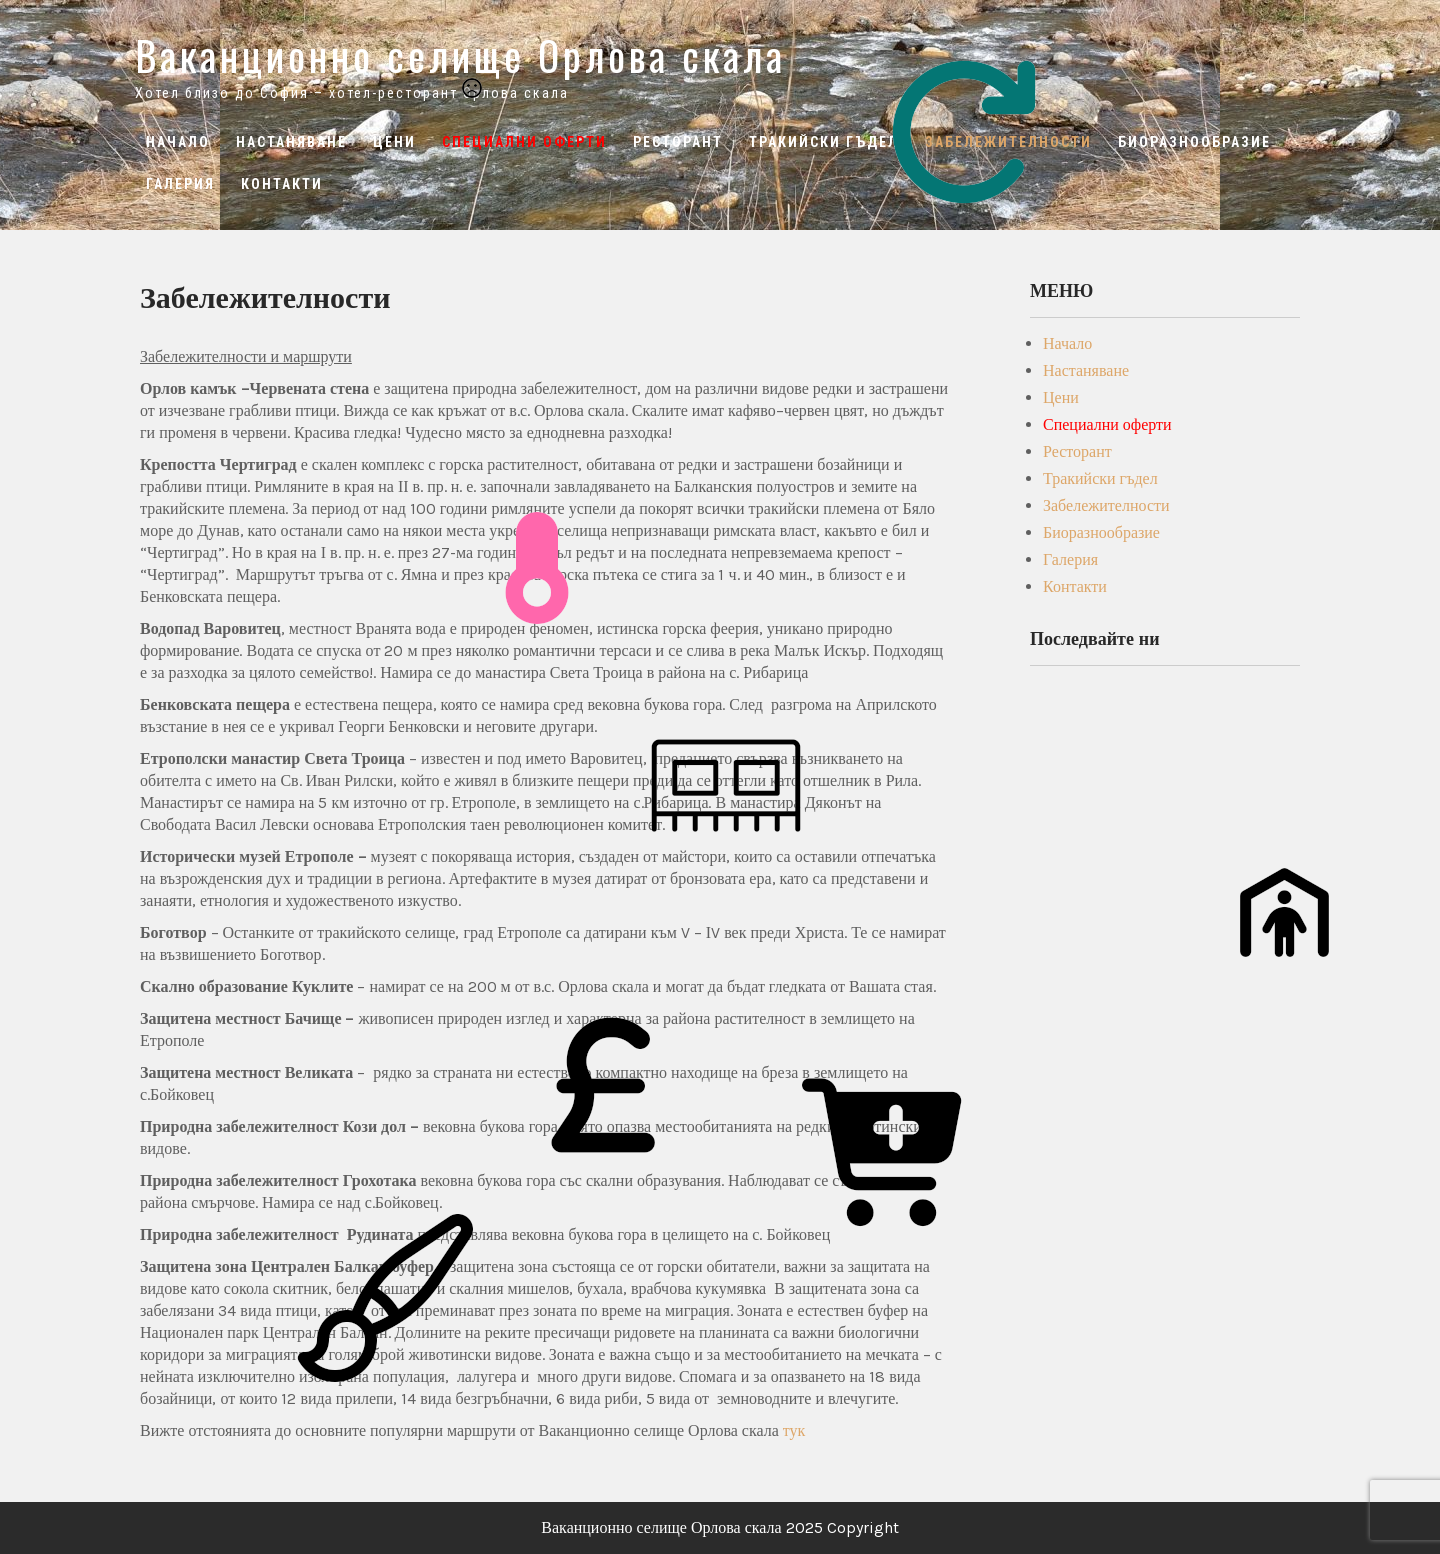 This screenshot has width=1440, height=1554. What do you see at coordinates (472, 88) in the screenshot?
I see `rate your experience as negative` at bounding box center [472, 88].